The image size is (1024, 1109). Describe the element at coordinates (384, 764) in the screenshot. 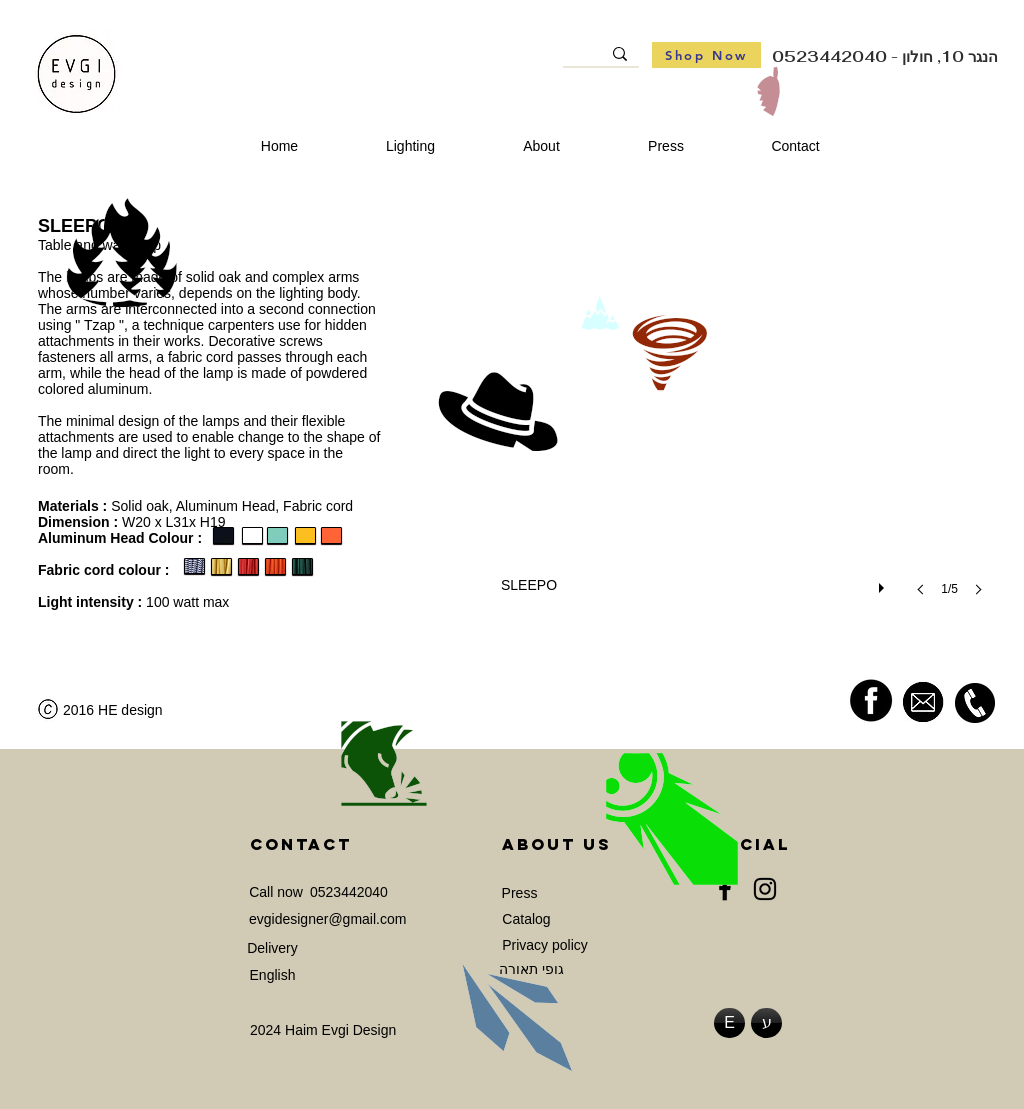

I see `search or track feature using scent detection` at that location.